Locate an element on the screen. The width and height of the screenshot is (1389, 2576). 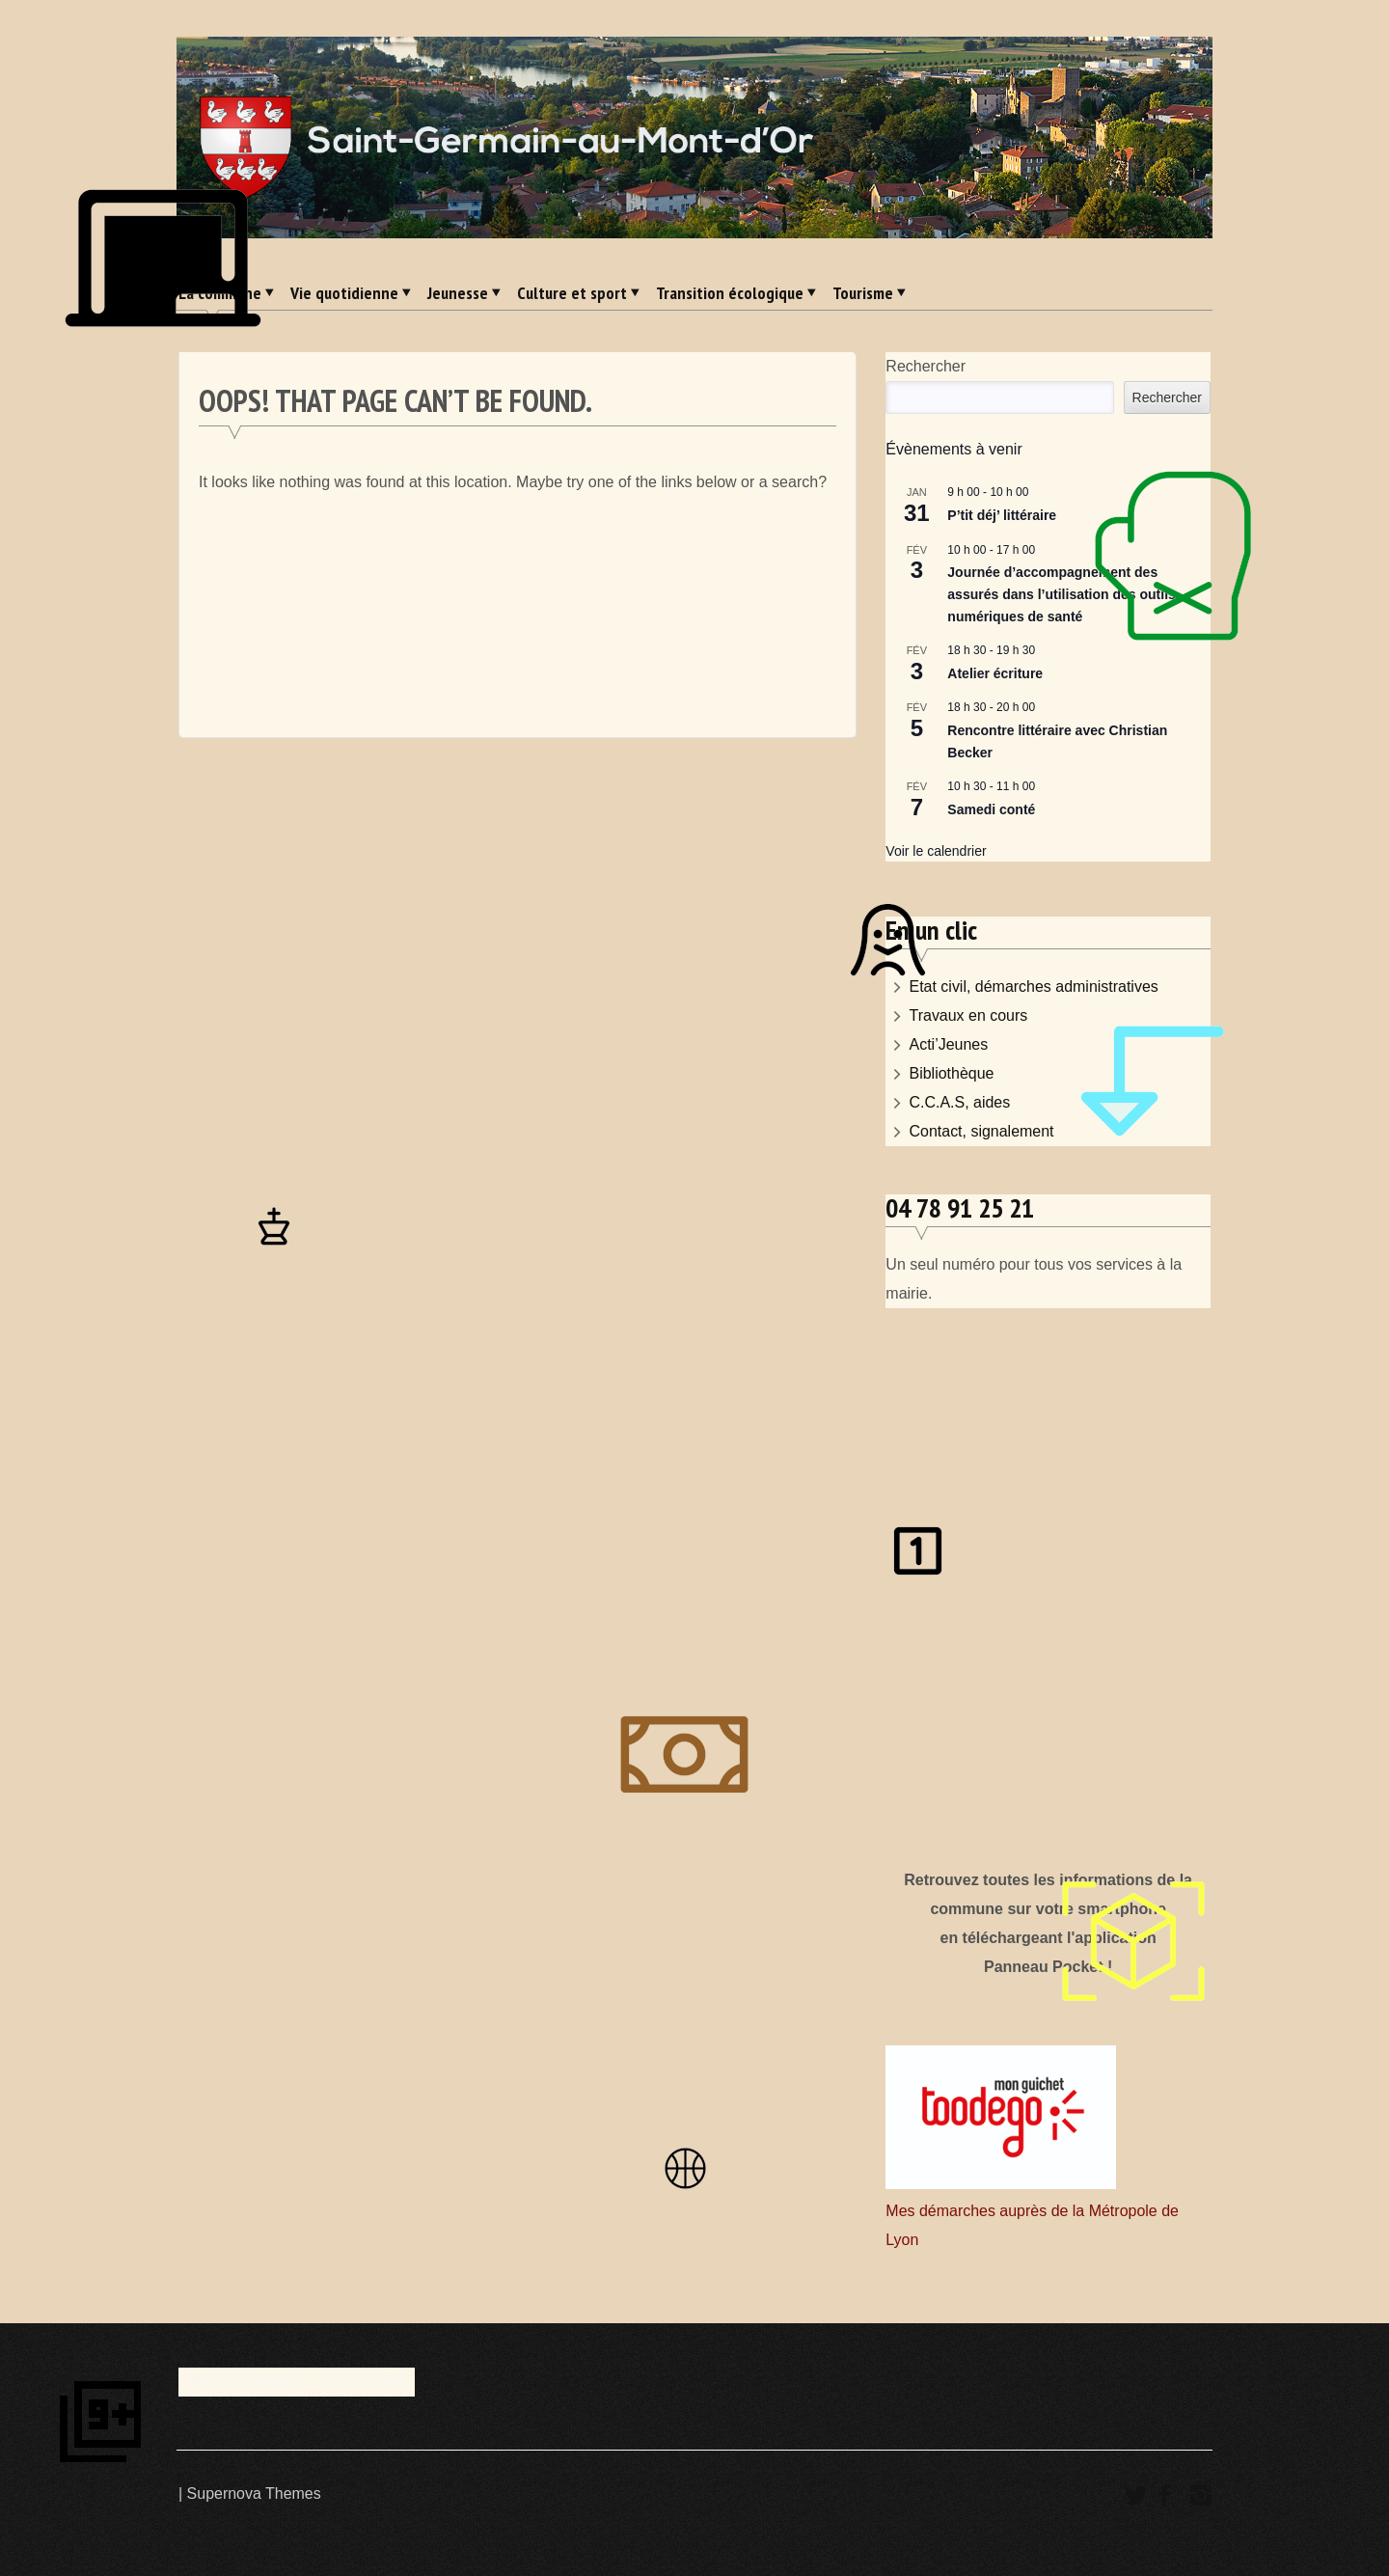
indicates first step in a sequence or process is located at coordinates (917, 1550).